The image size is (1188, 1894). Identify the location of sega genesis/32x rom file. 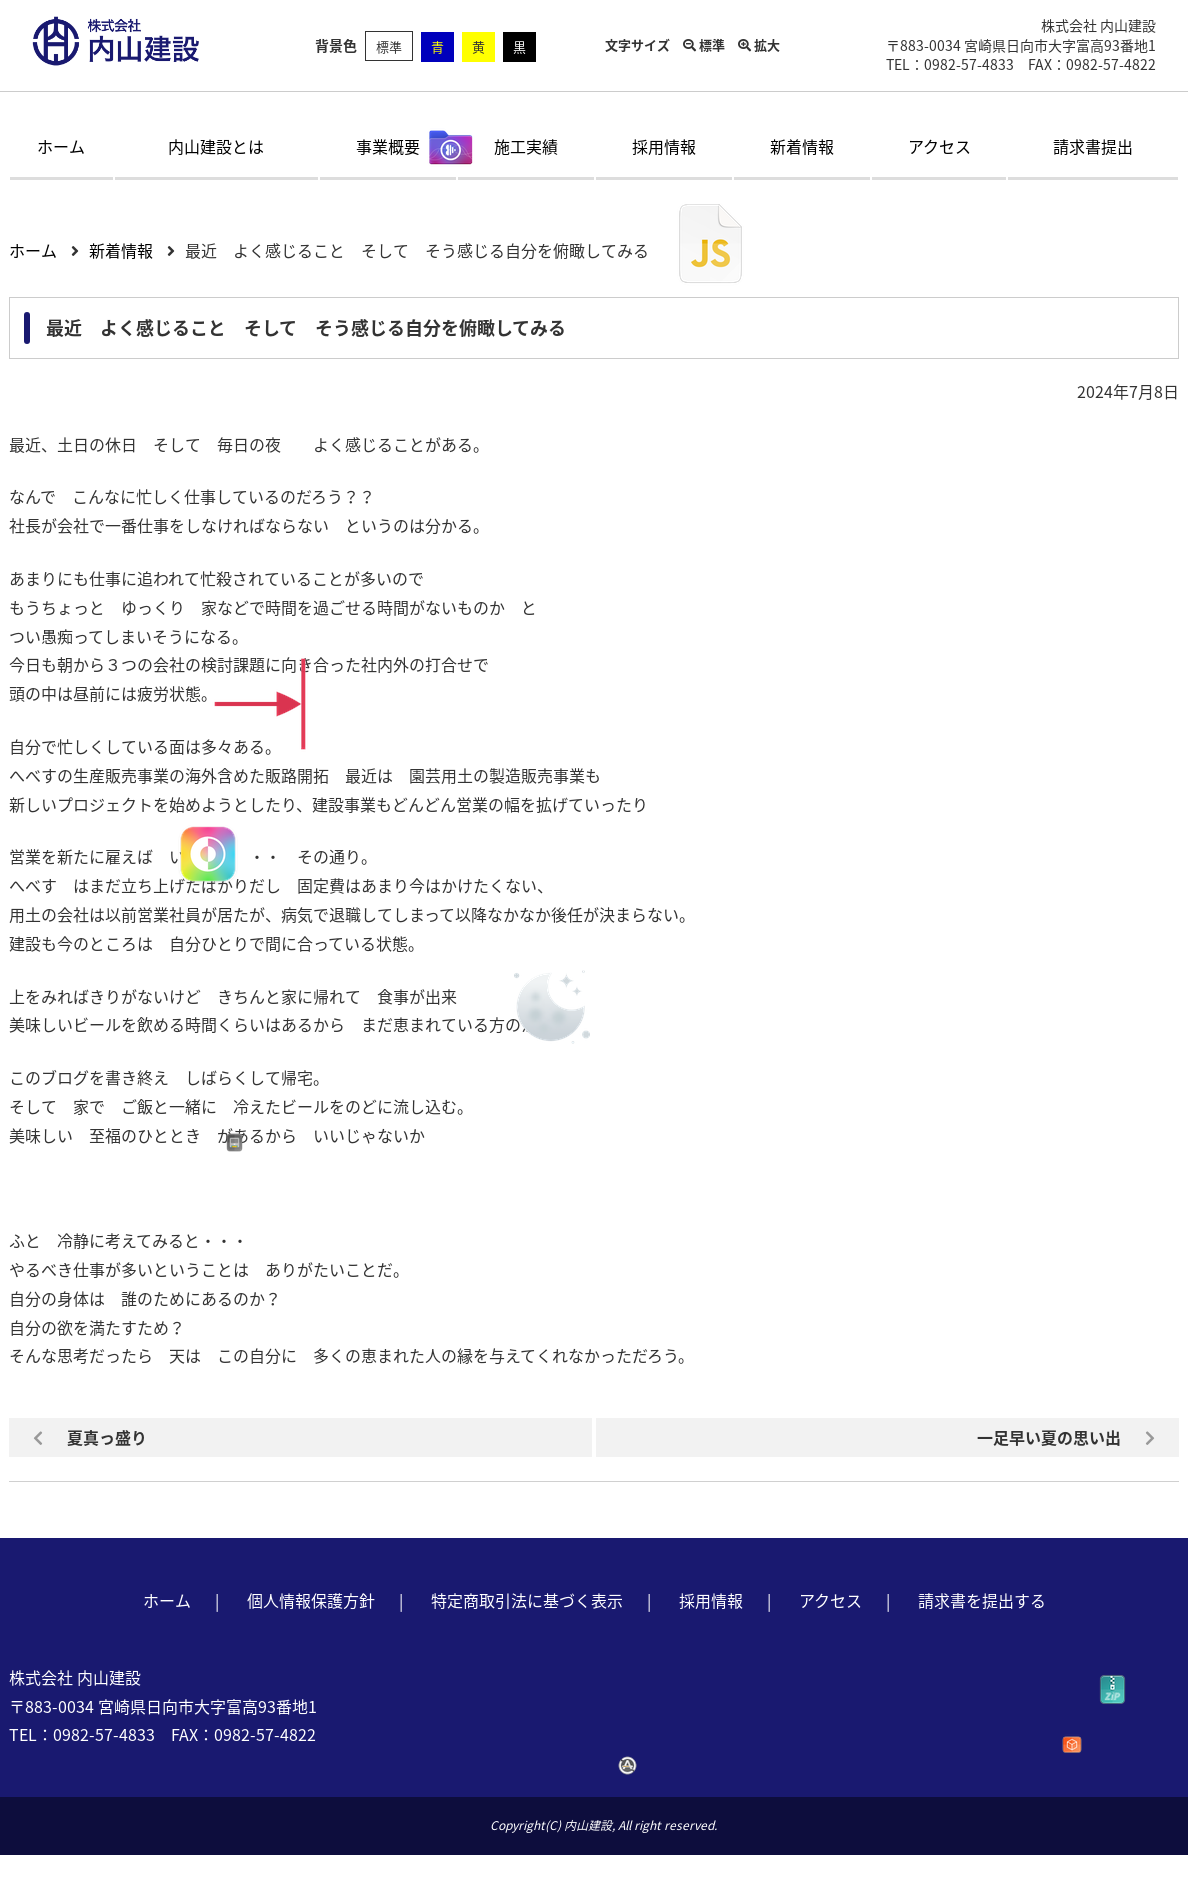
(234, 1142).